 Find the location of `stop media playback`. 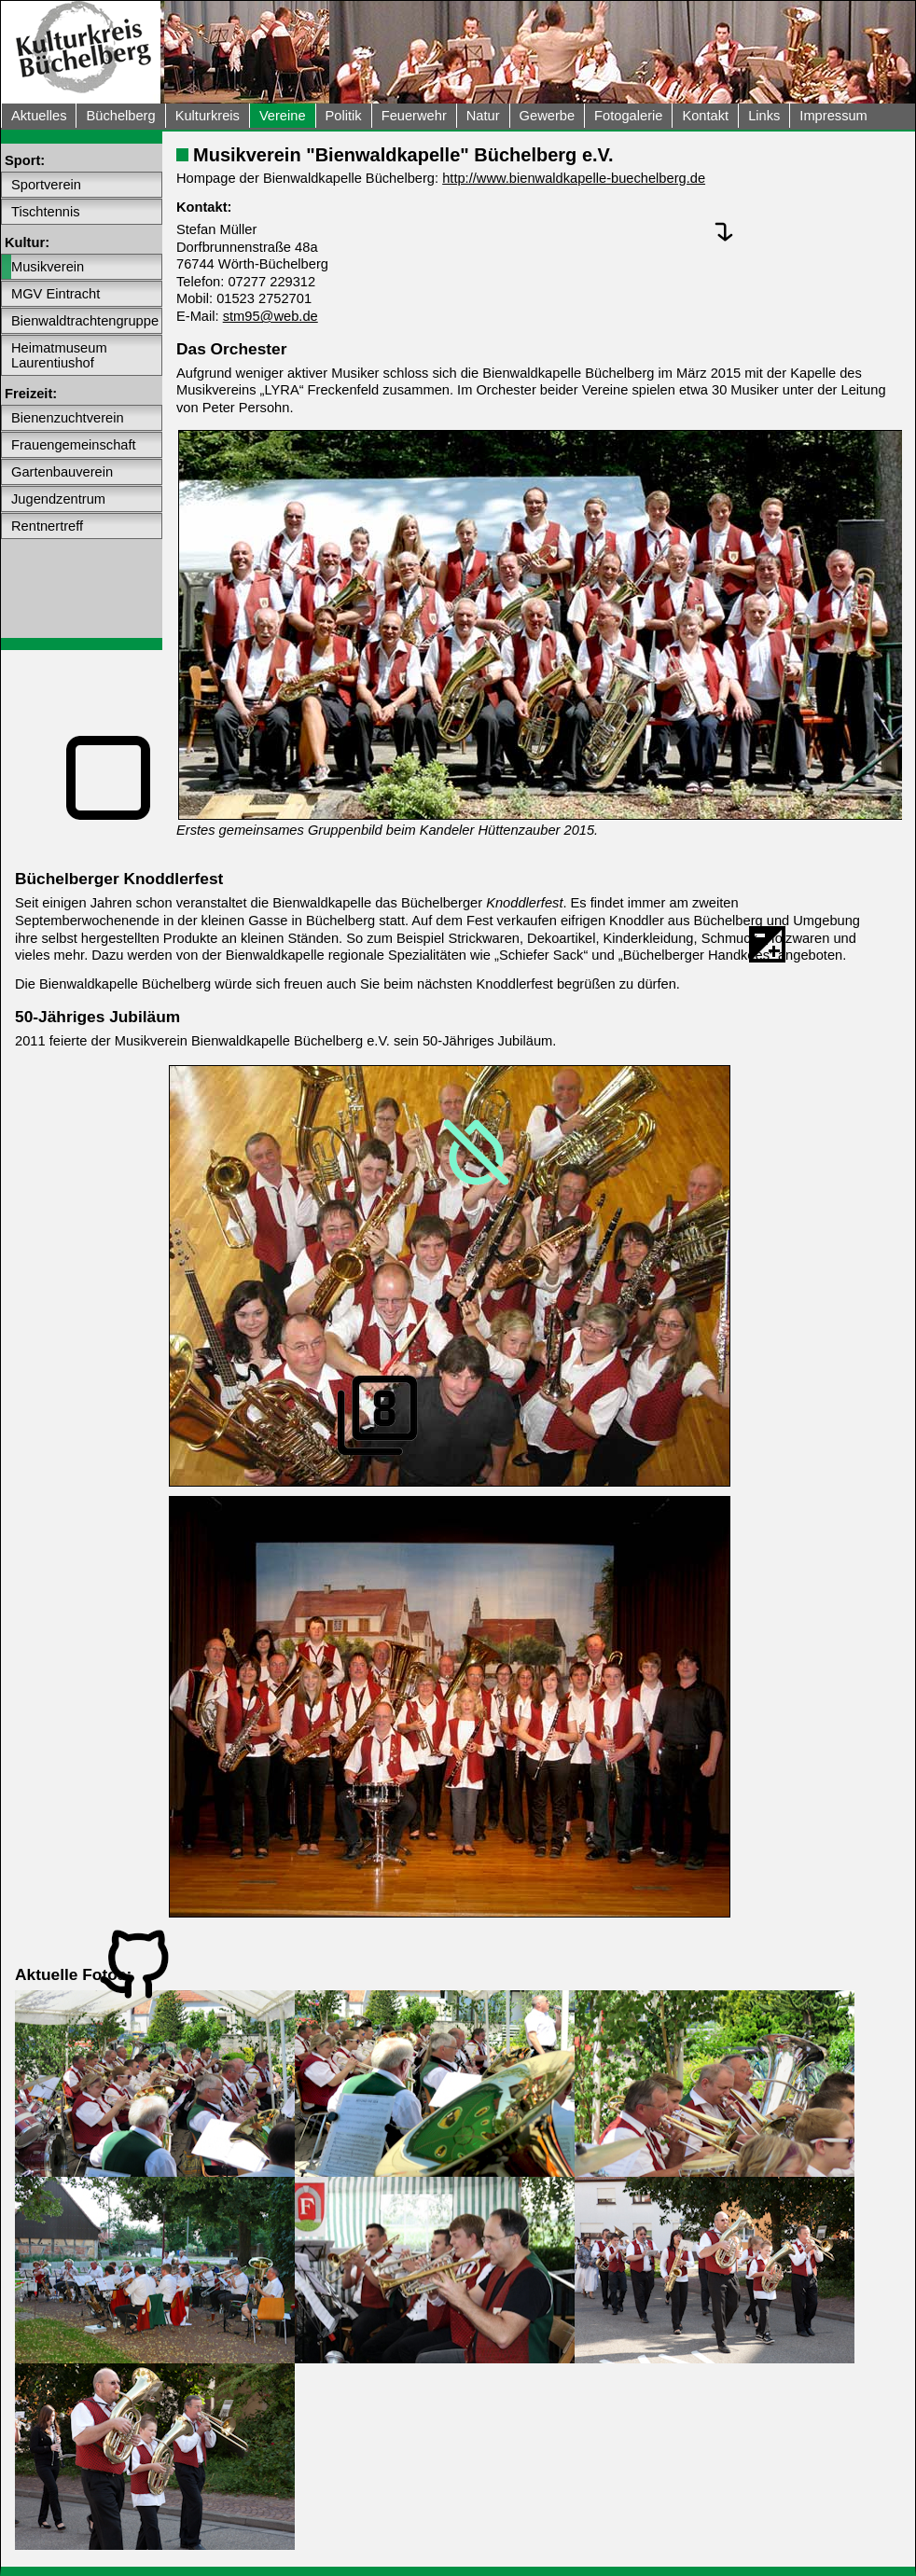

stop media playback is located at coordinates (108, 778).